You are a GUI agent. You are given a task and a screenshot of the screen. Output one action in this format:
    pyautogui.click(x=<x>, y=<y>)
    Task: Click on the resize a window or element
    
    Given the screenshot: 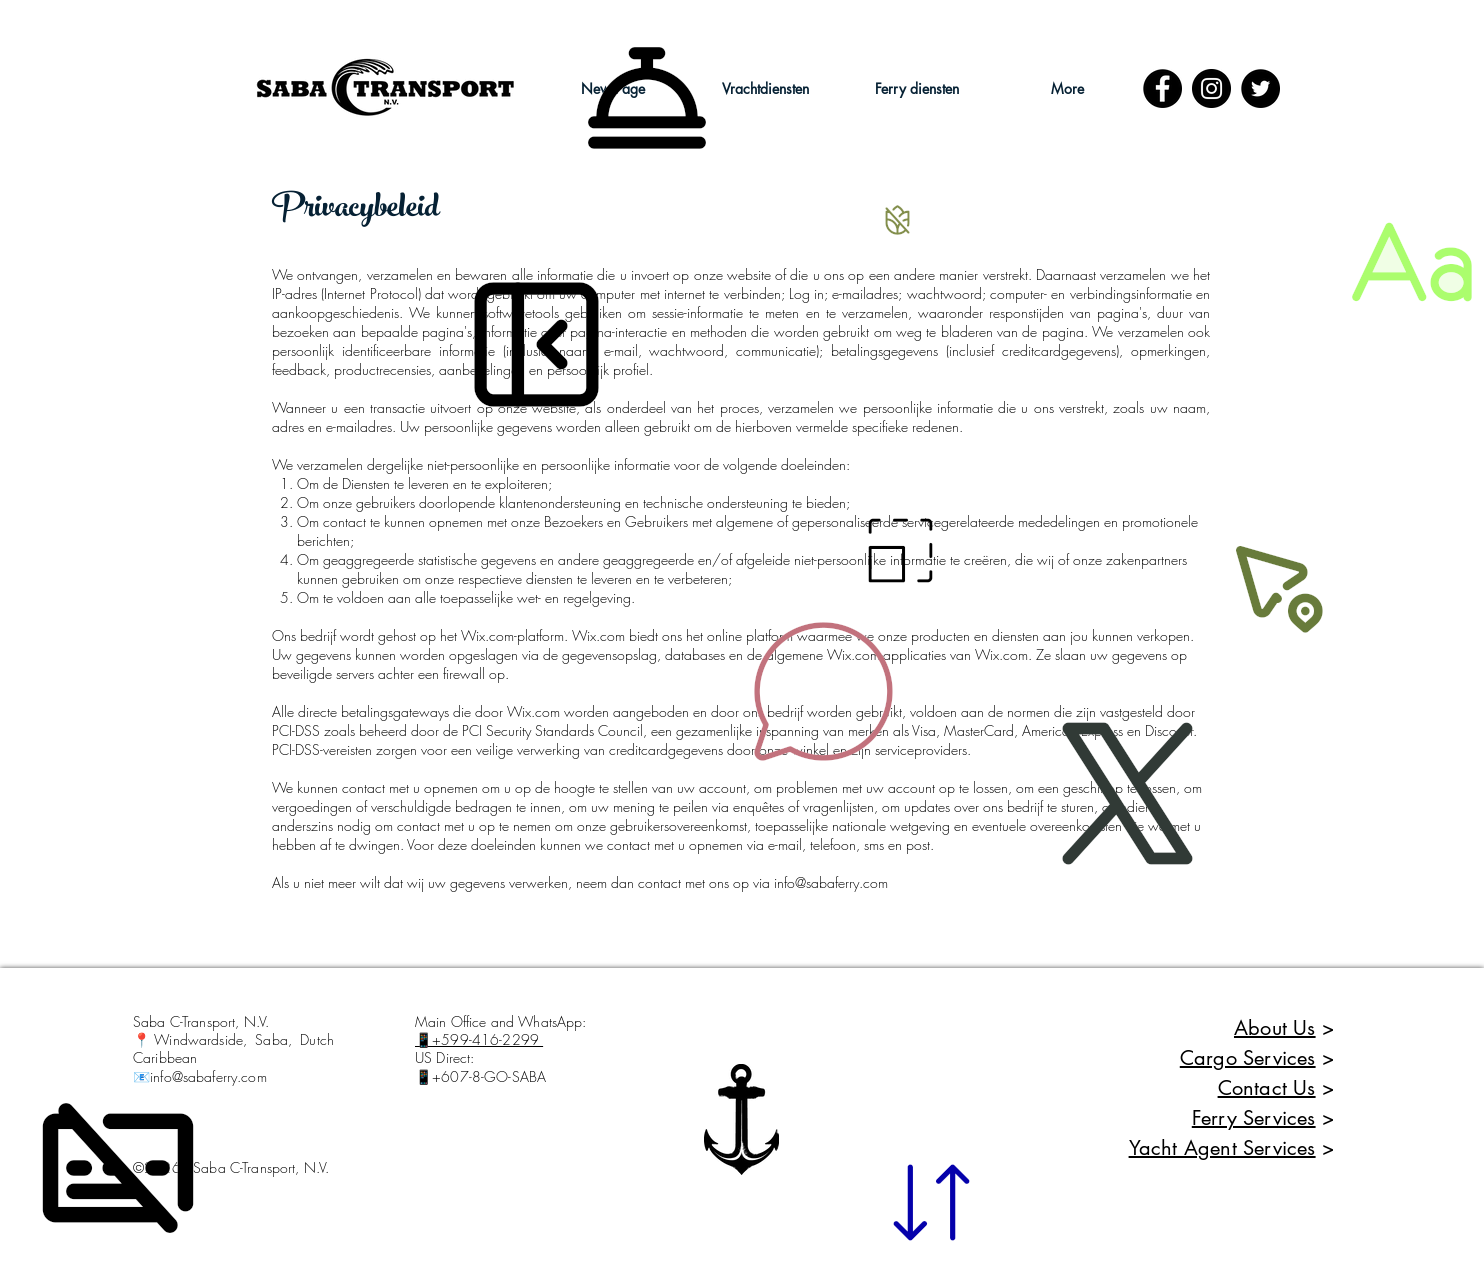 What is the action you would take?
    pyautogui.click(x=900, y=550)
    